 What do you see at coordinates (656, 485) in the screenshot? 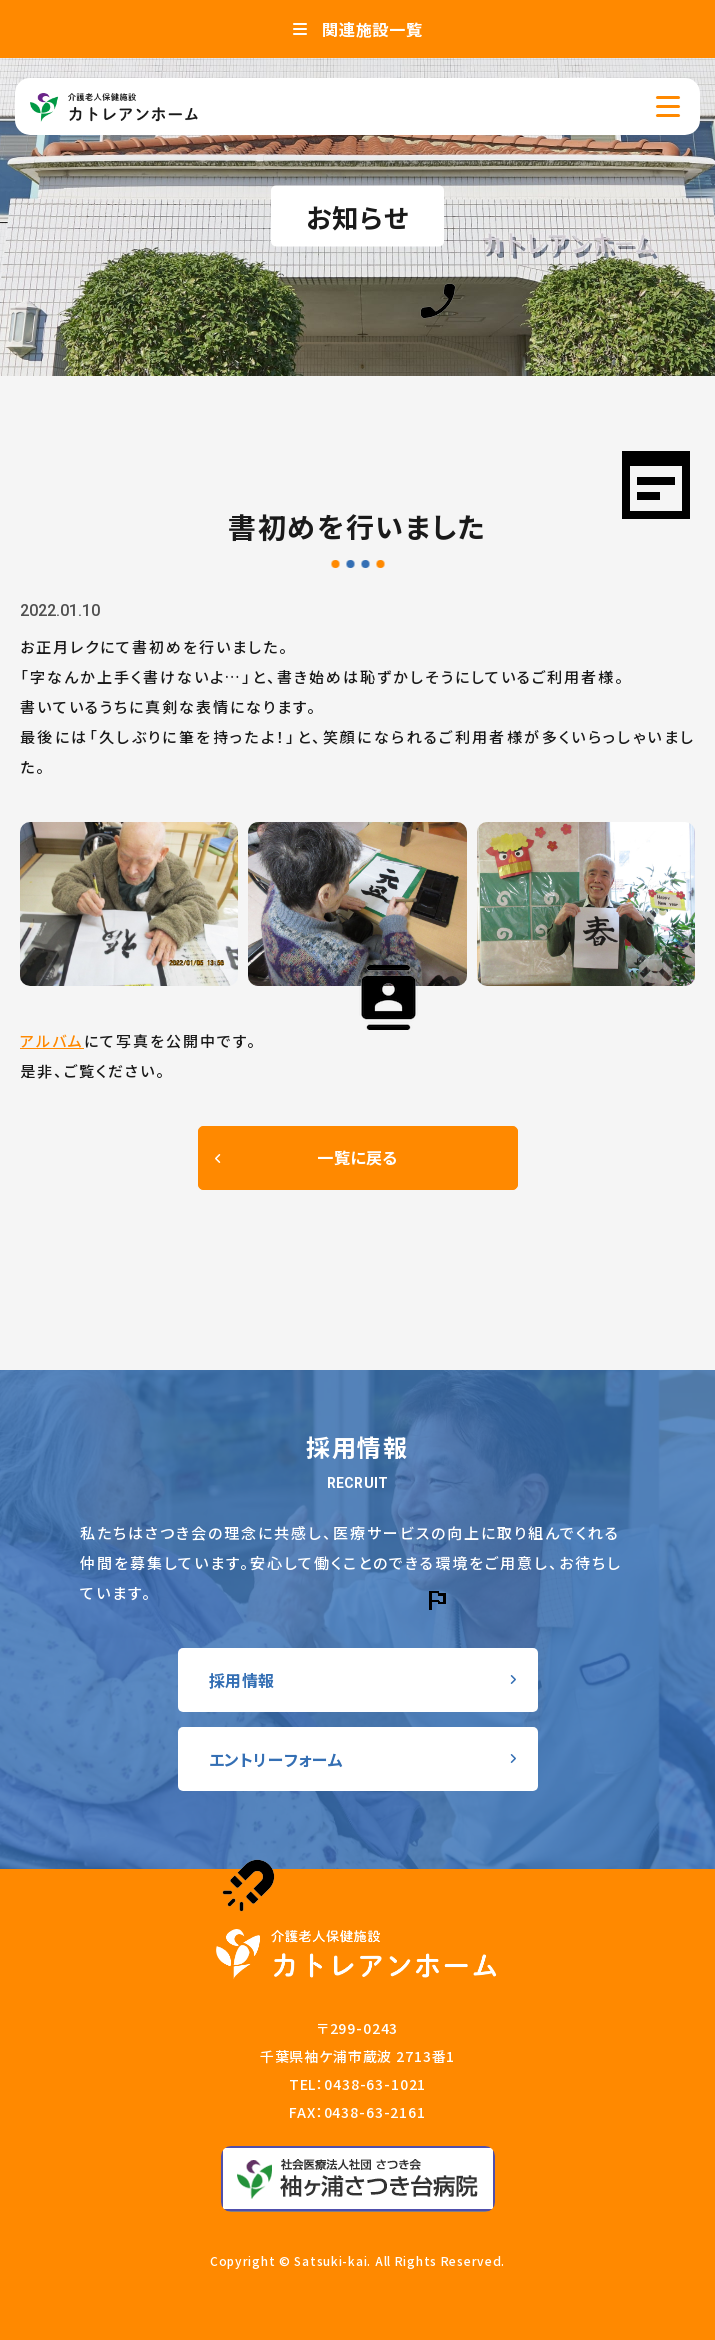
I see `open rich text editor` at bounding box center [656, 485].